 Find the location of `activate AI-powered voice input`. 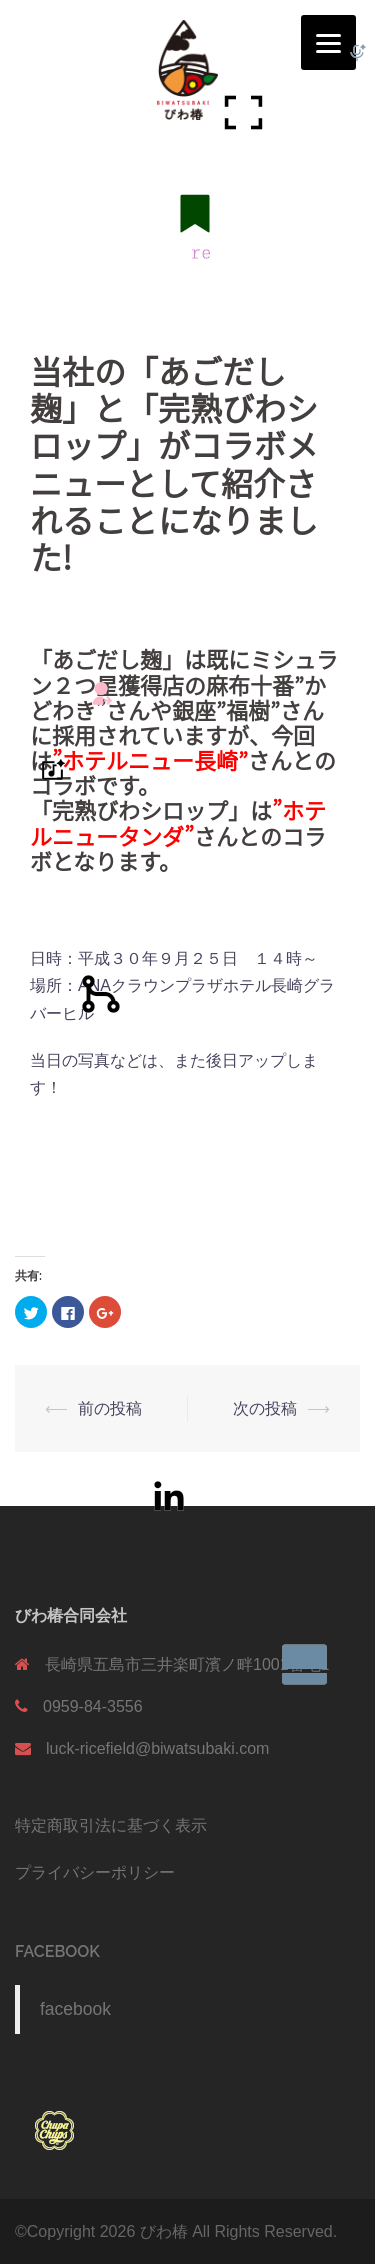

activate AI-powered voice input is located at coordinates (357, 53).